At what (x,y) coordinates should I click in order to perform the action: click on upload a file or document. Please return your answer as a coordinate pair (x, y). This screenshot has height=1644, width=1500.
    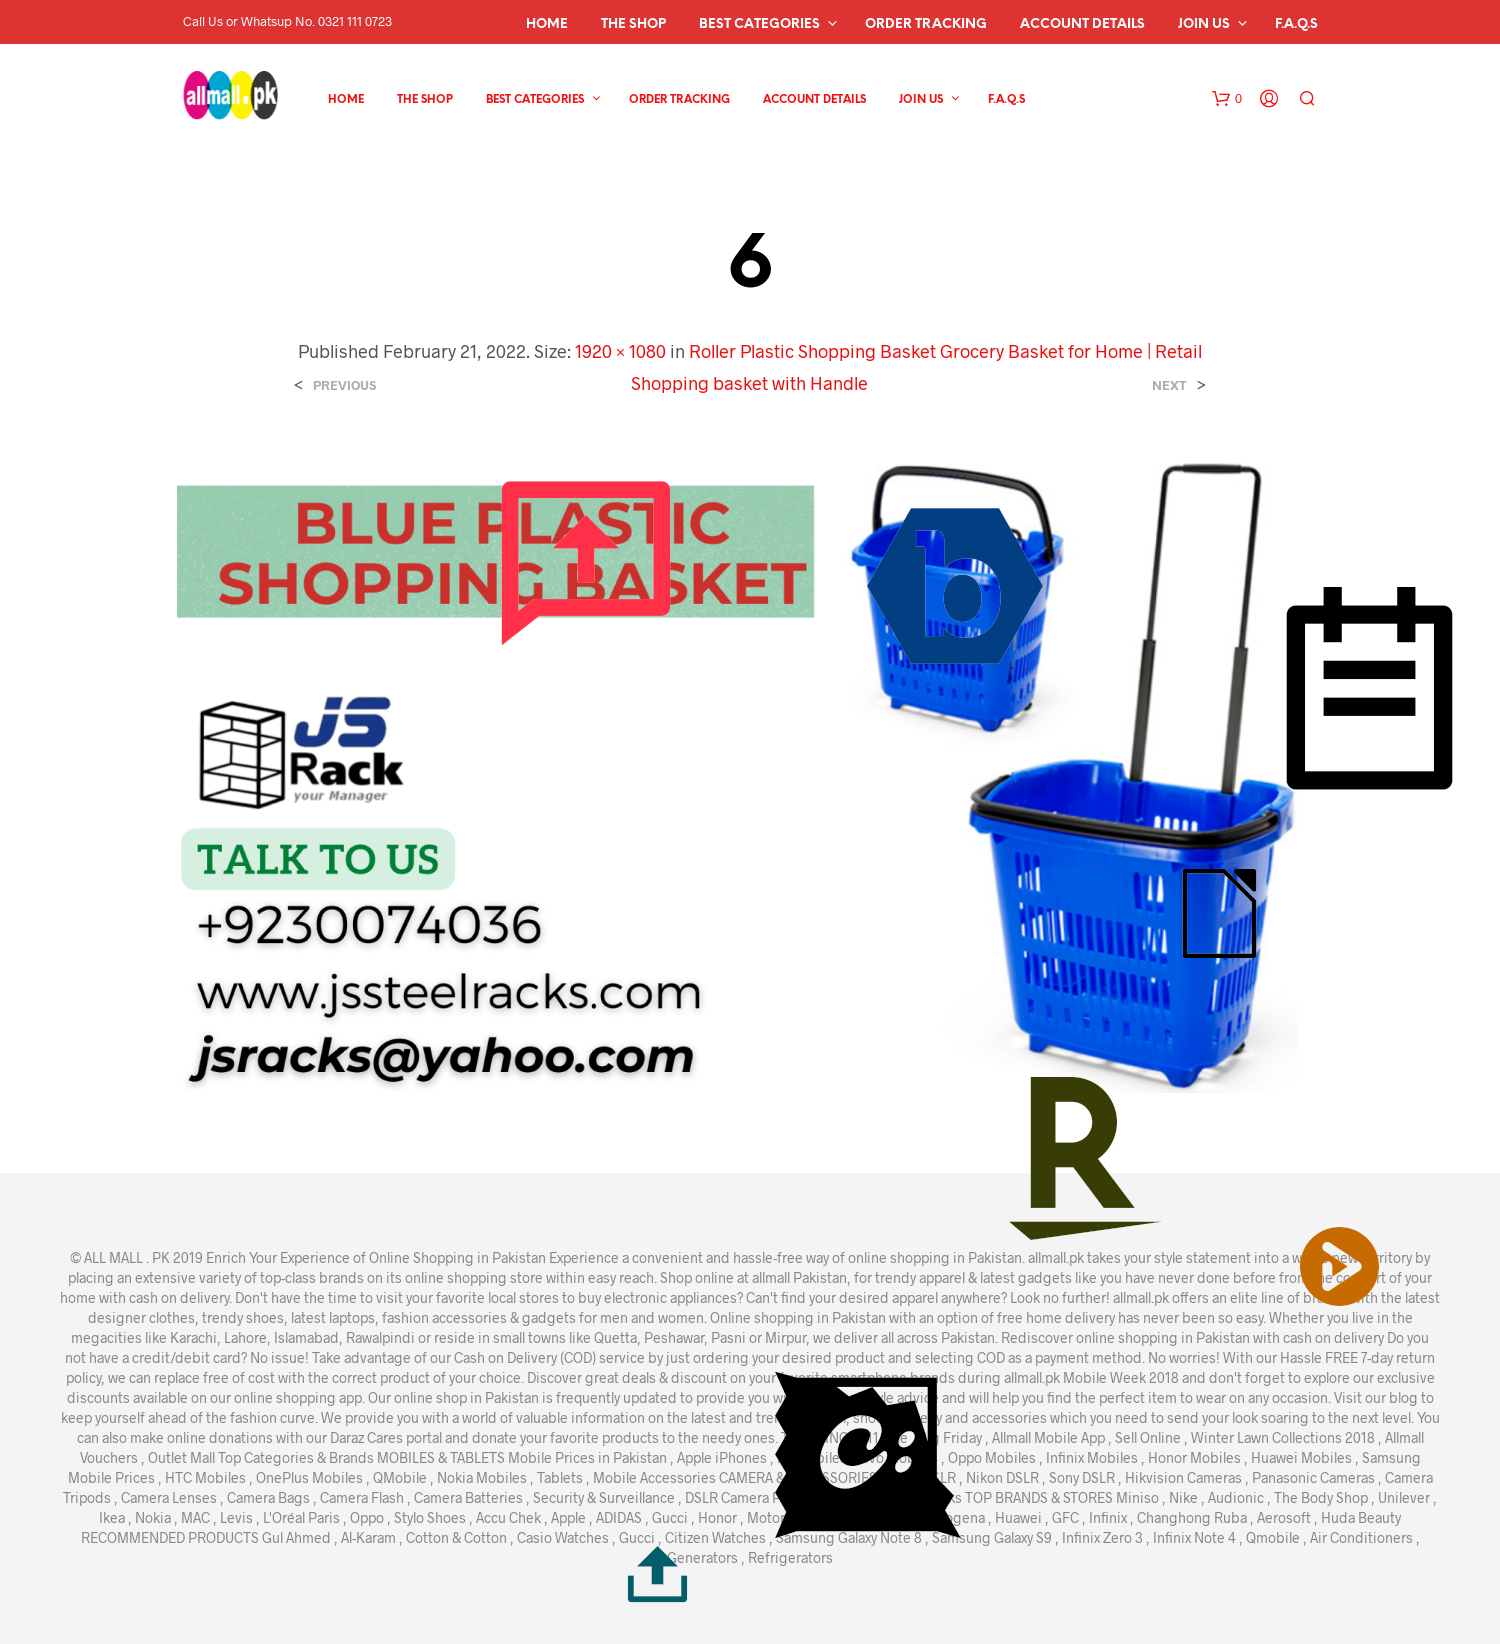
    Looking at the image, I should click on (657, 1575).